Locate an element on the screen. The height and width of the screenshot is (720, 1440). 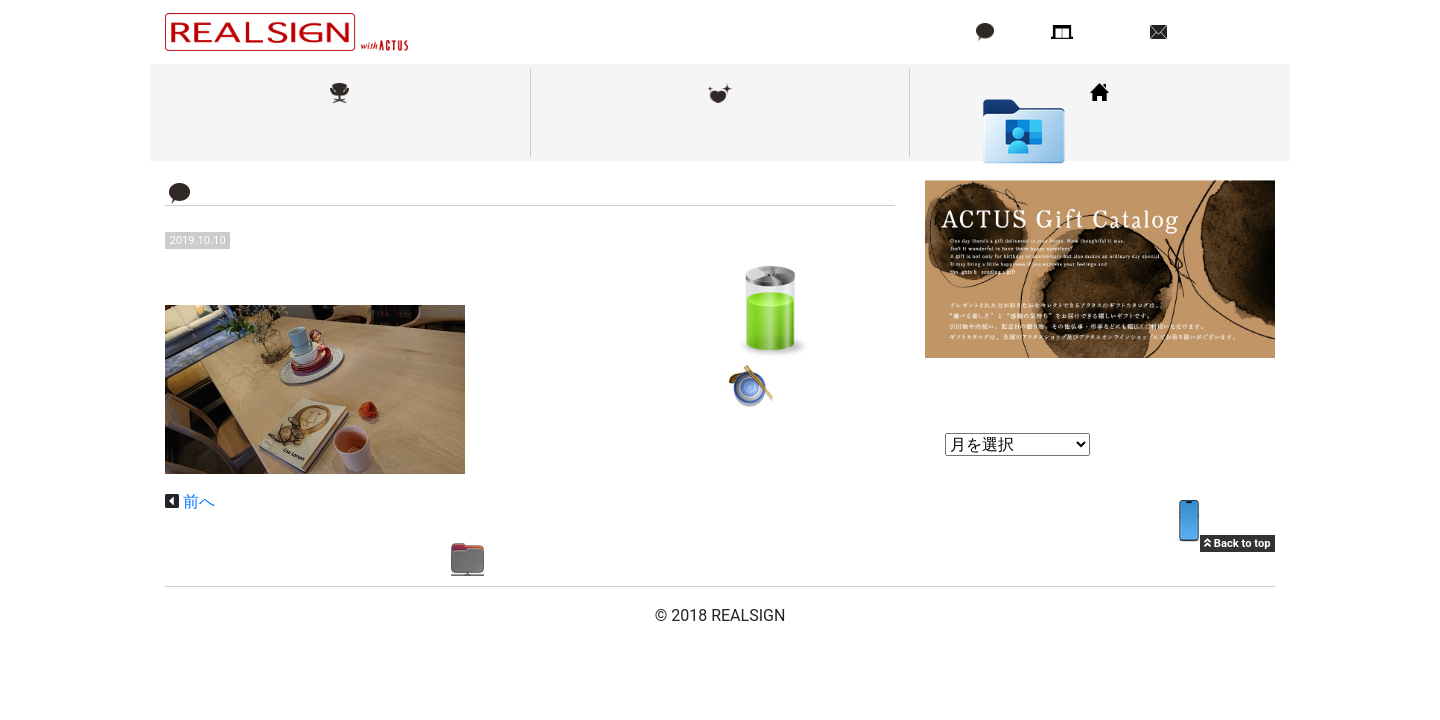
sync services application icon is located at coordinates (751, 385).